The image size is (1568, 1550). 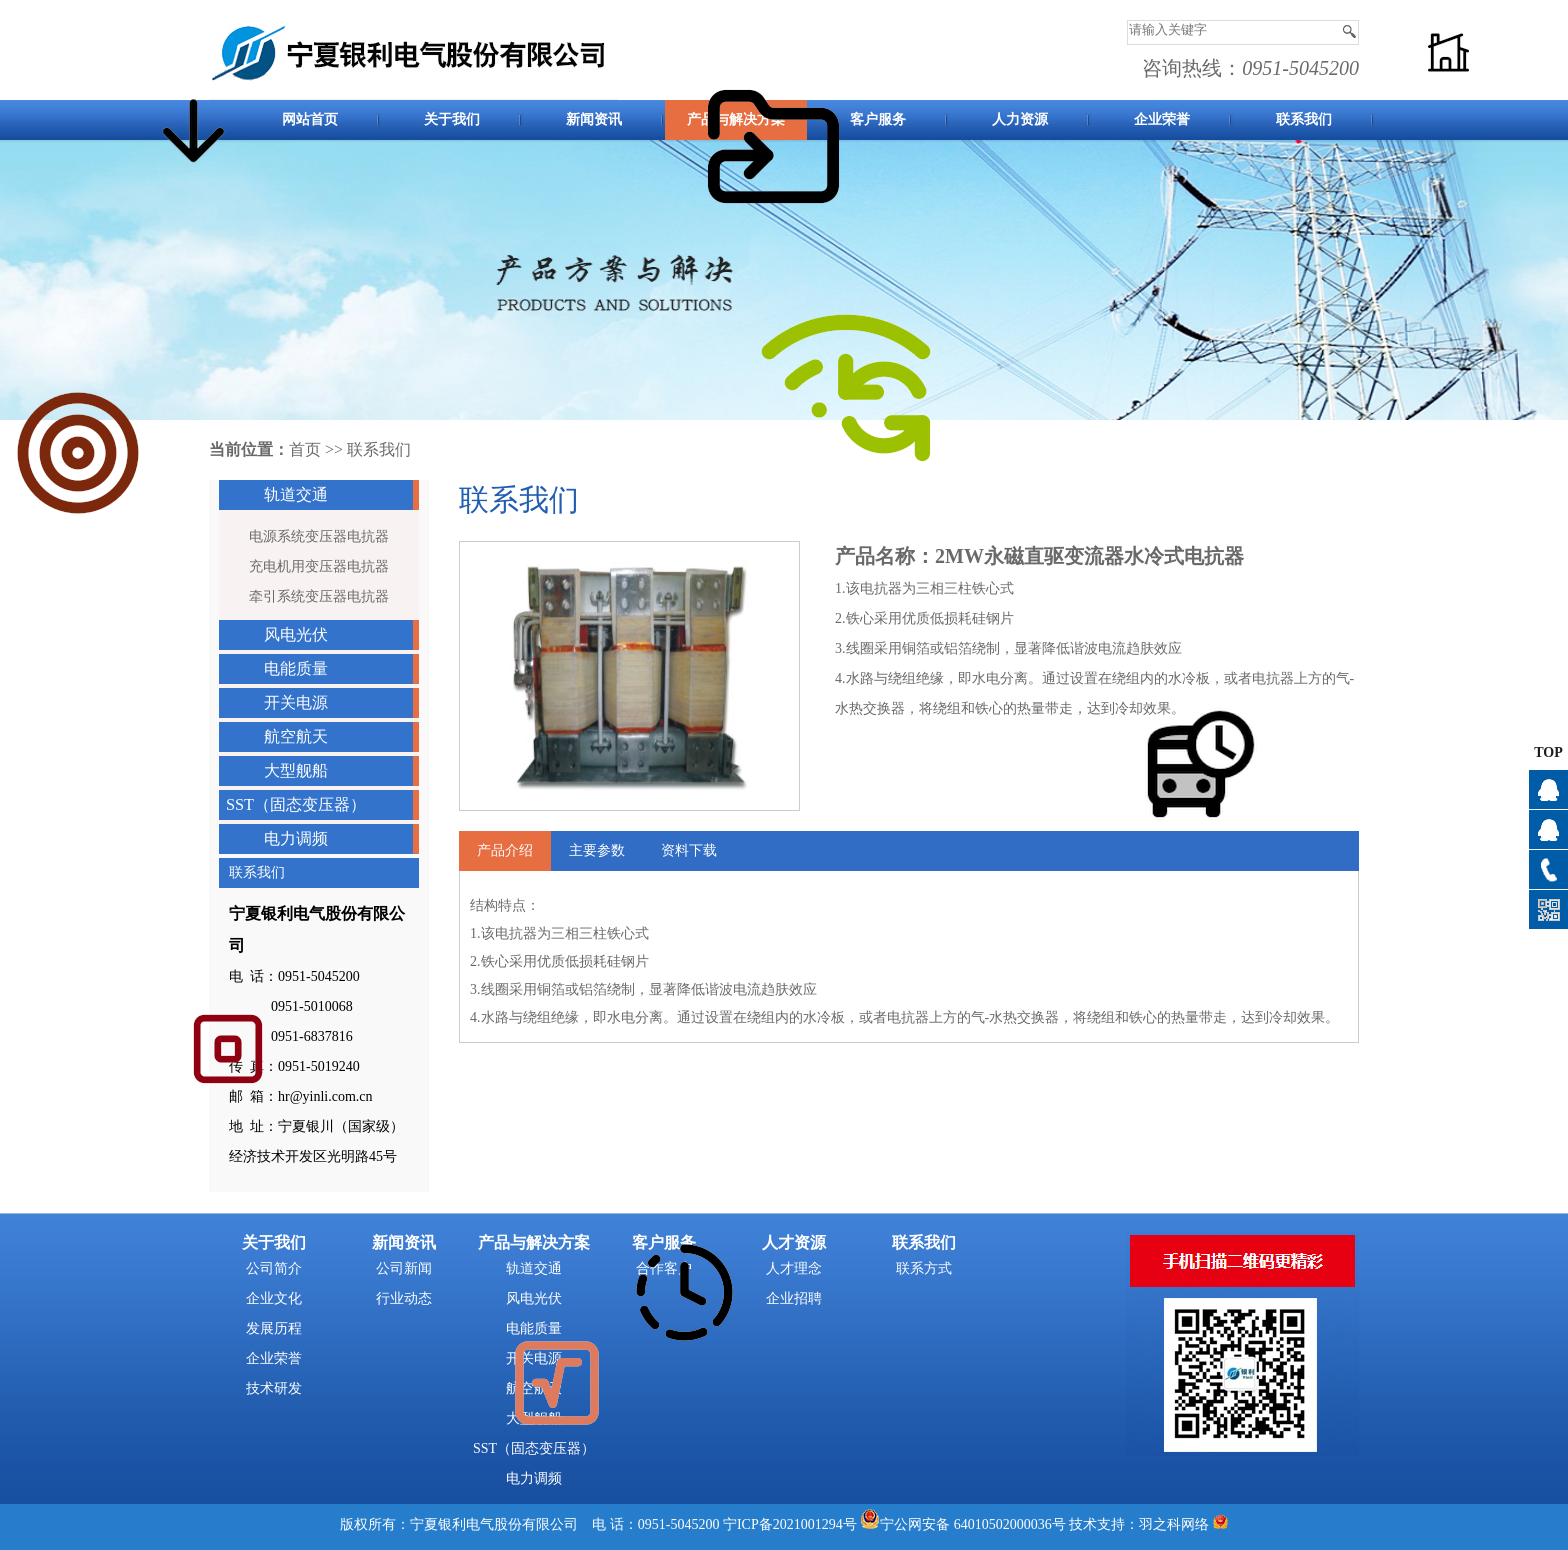 I want to click on scroll down or view more content below, so click(x=193, y=131).